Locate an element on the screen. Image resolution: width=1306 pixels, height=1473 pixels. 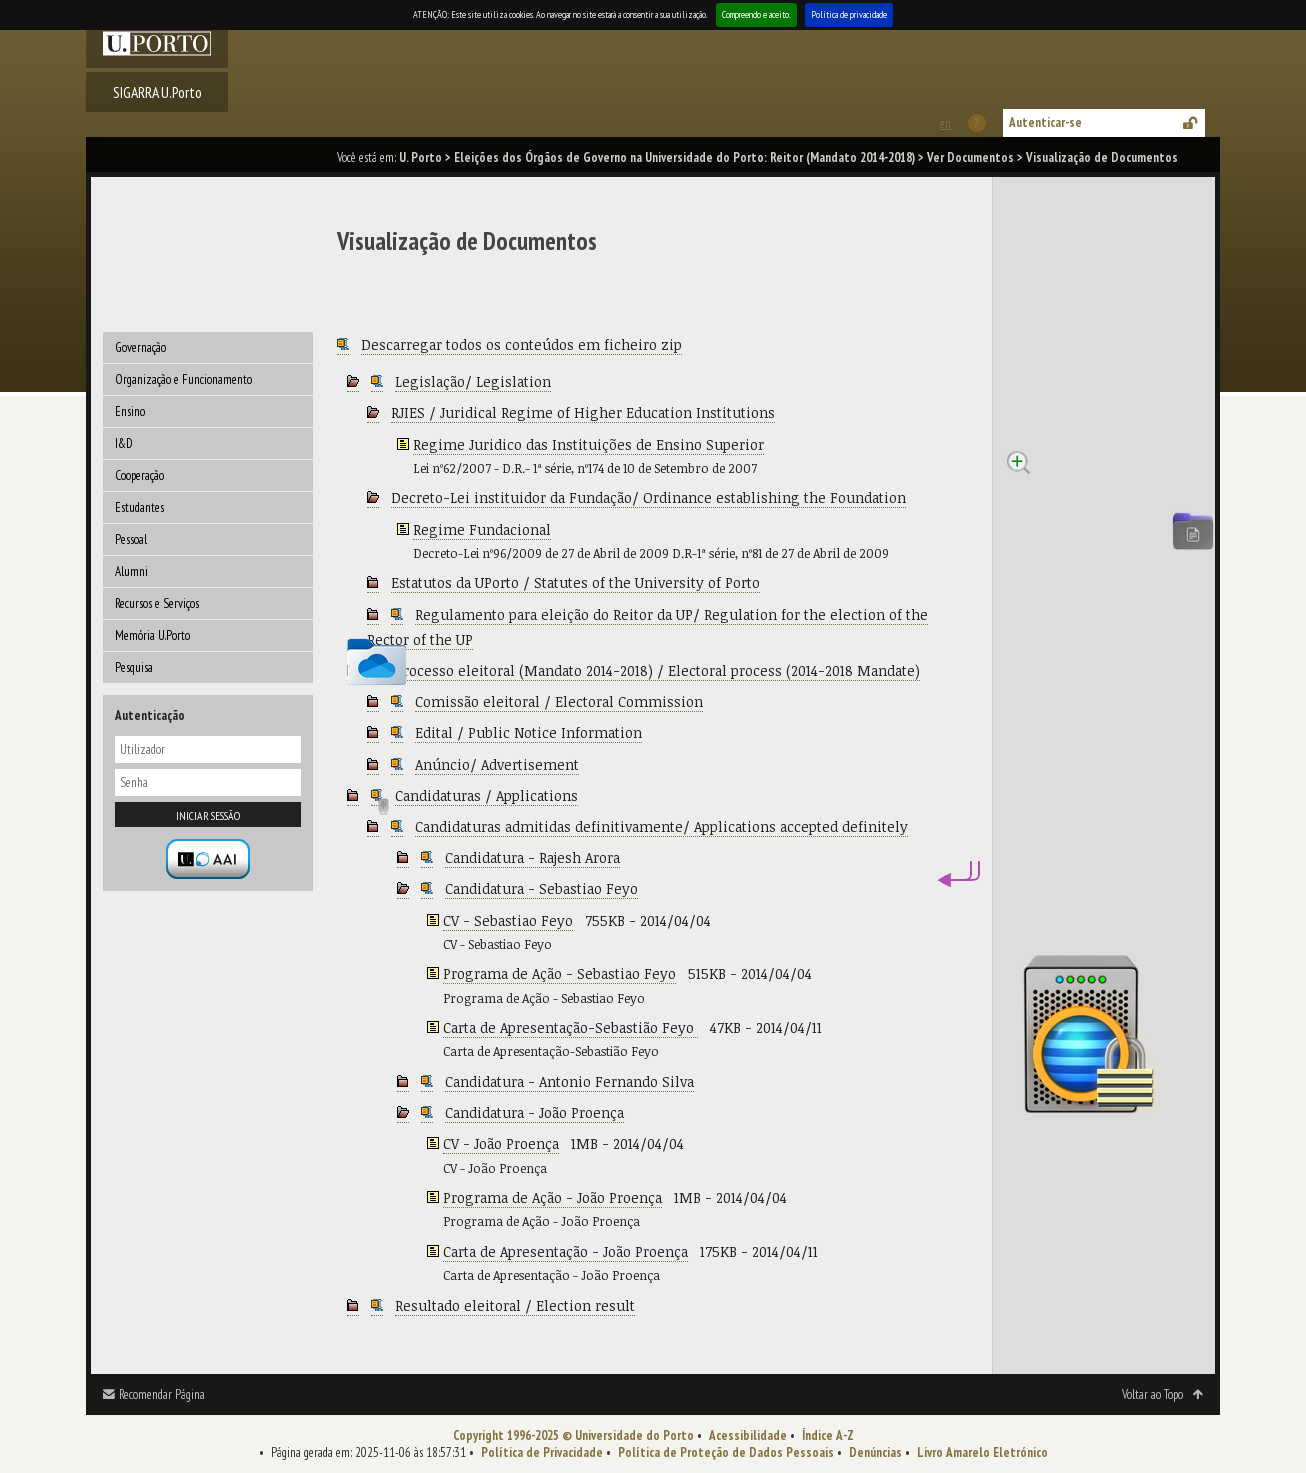
locked RAID 0 storage array is located at coordinates (1081, 1034).